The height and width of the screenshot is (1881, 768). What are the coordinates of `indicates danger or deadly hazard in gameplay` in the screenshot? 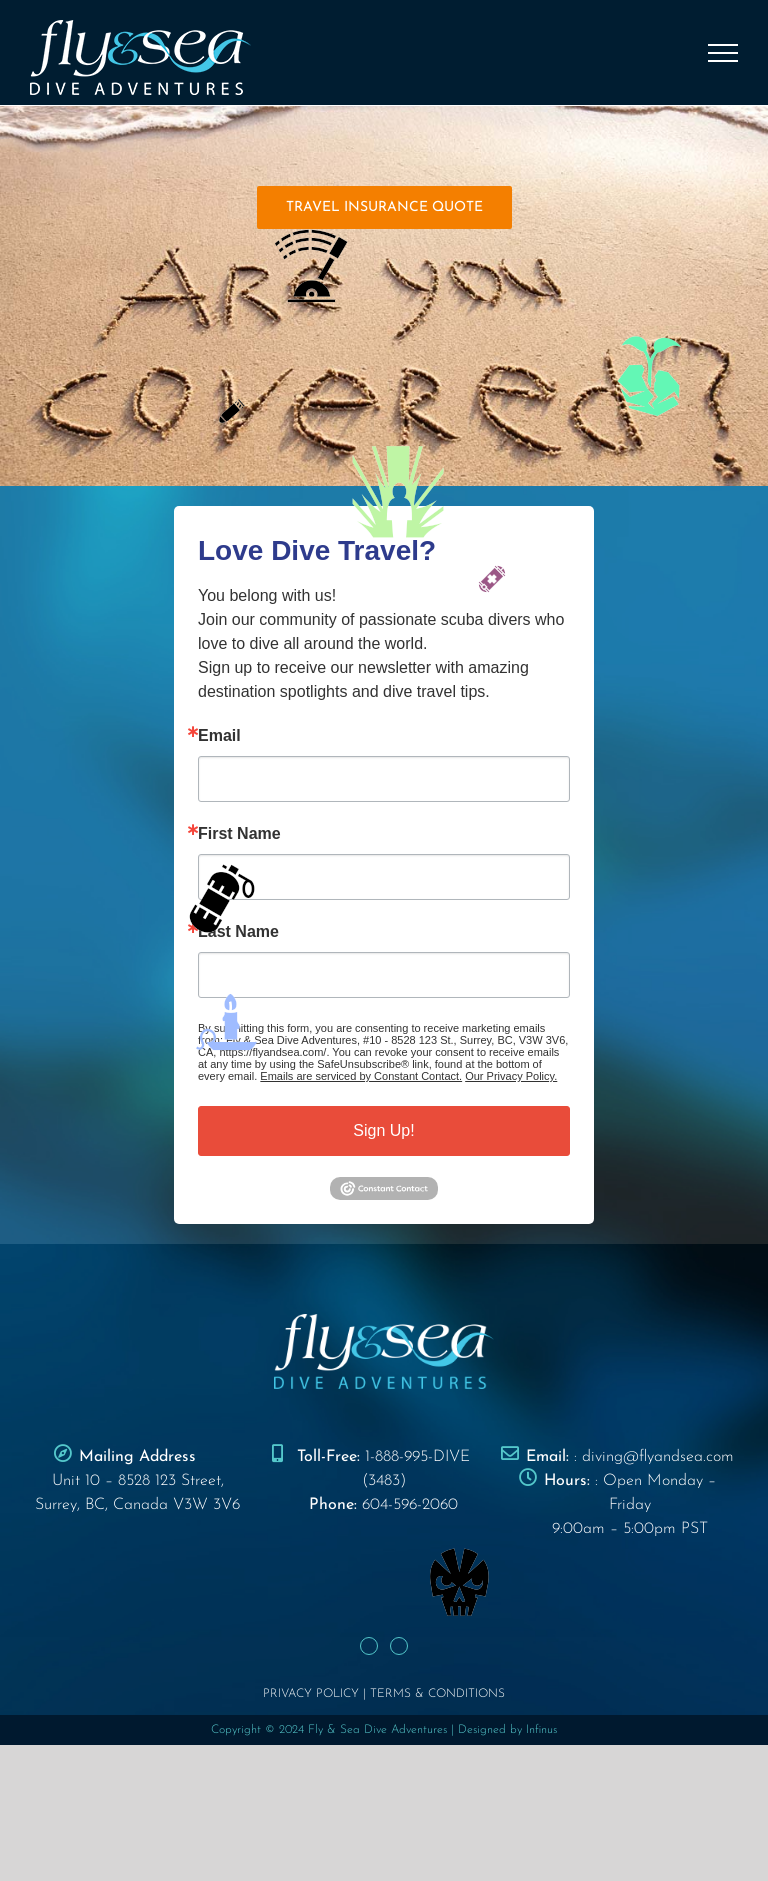 It's located at (459, 1581).